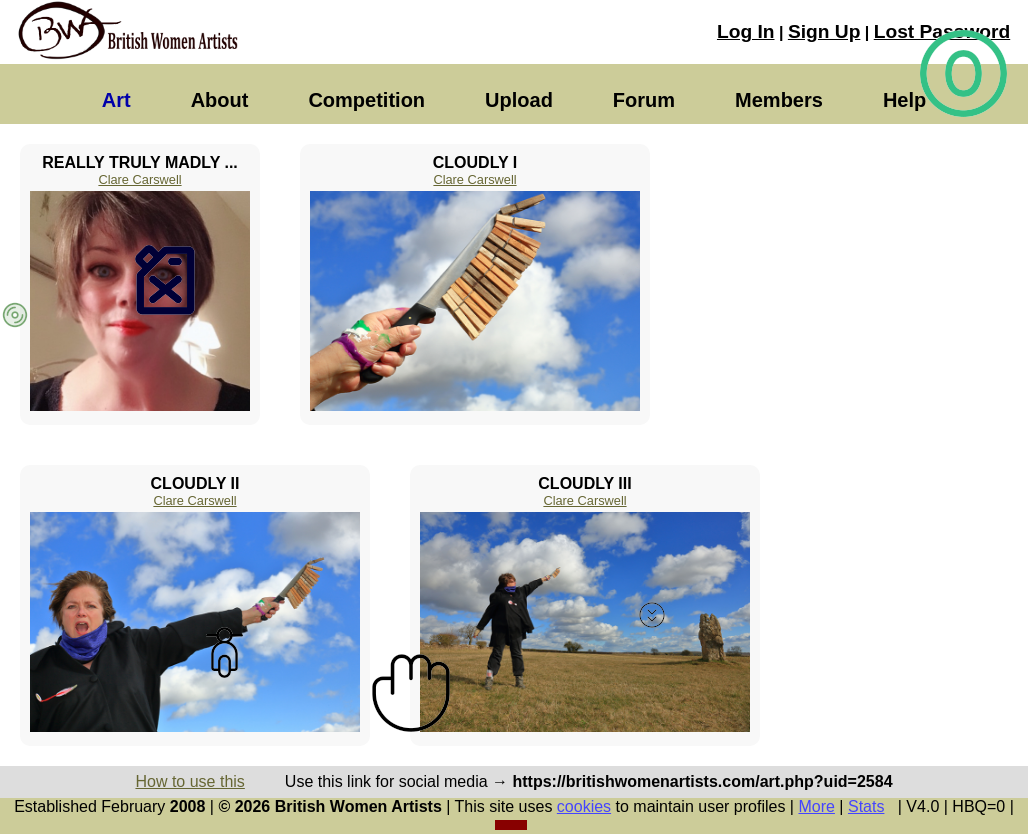 The image size is (1028, 834). I want to click on select moped or scooter as transportation mode, so click(224, 652).